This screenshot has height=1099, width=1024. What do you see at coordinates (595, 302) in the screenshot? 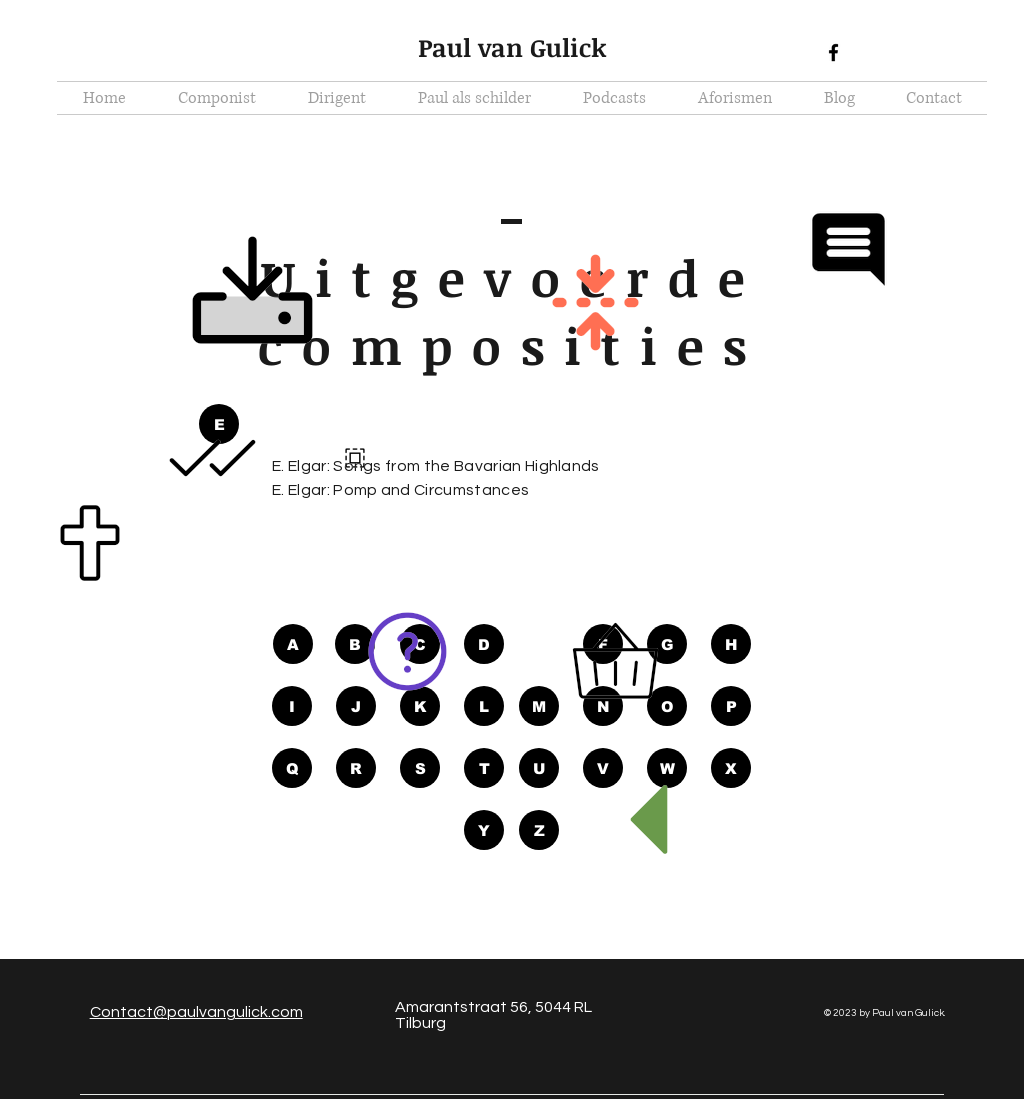
I see `collapse or fold content section` at bounding box center [595, 302].